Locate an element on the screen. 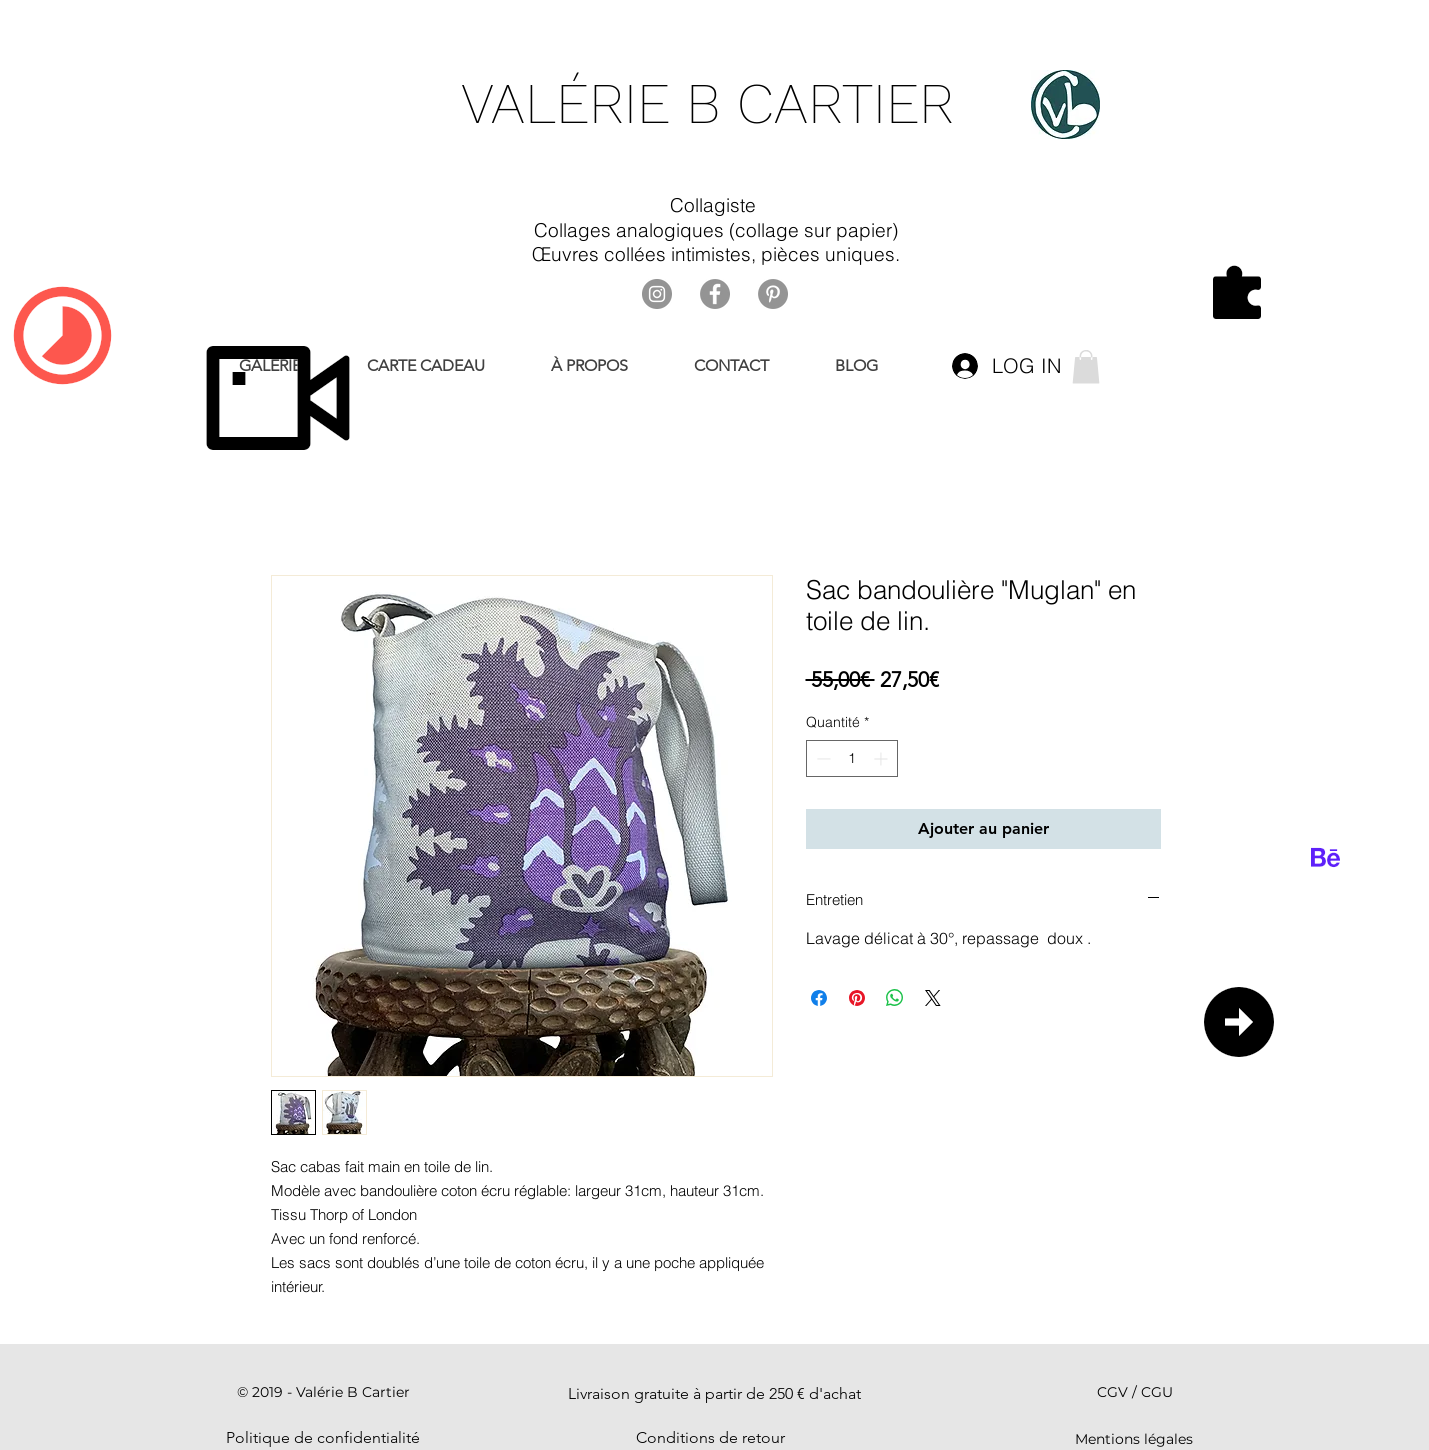  proceed to the next step is located at coordinates (1239, 1022).